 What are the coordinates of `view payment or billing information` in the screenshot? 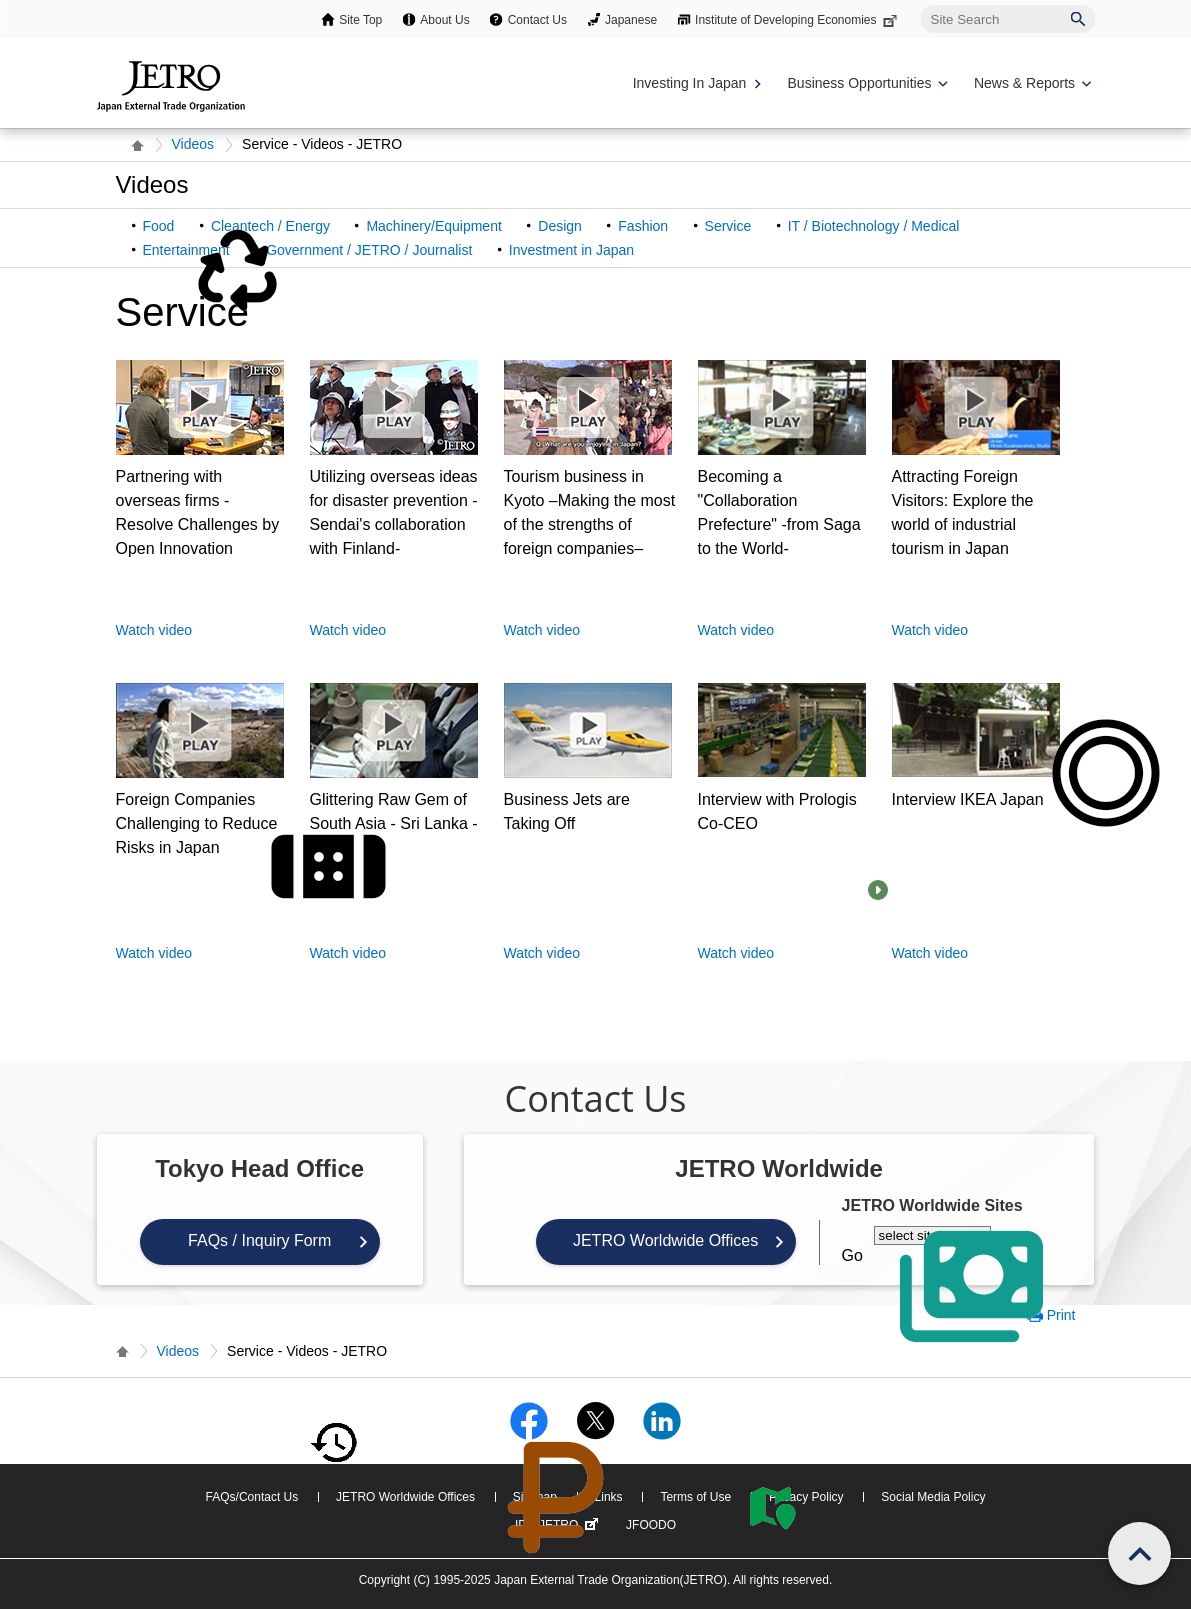 It's located at (971, 1286).